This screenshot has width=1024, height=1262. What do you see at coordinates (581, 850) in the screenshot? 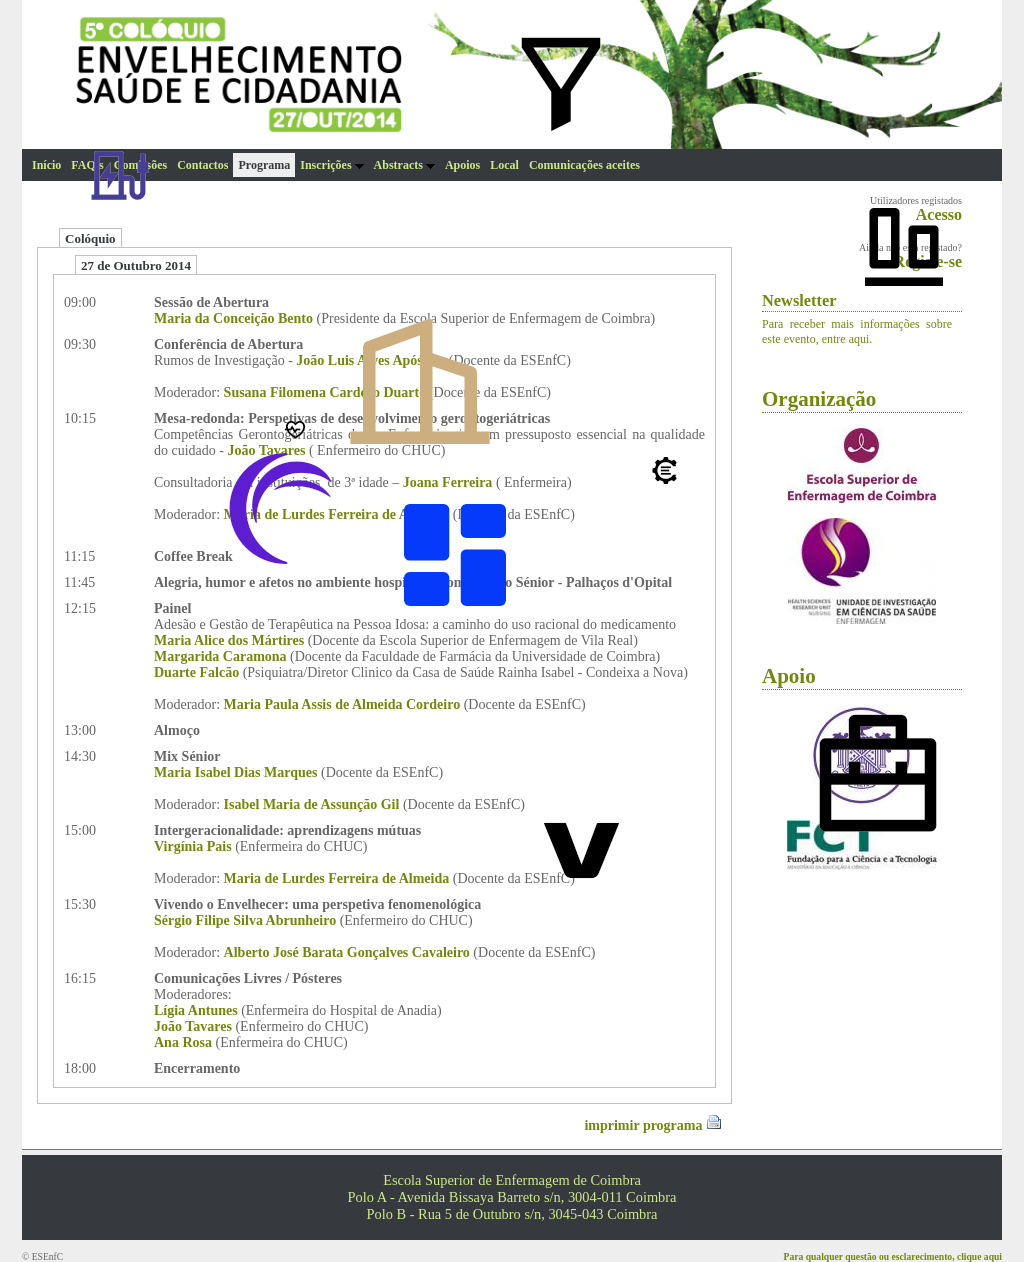
I see `open veed video editing app` at bounding box center [581, 850].